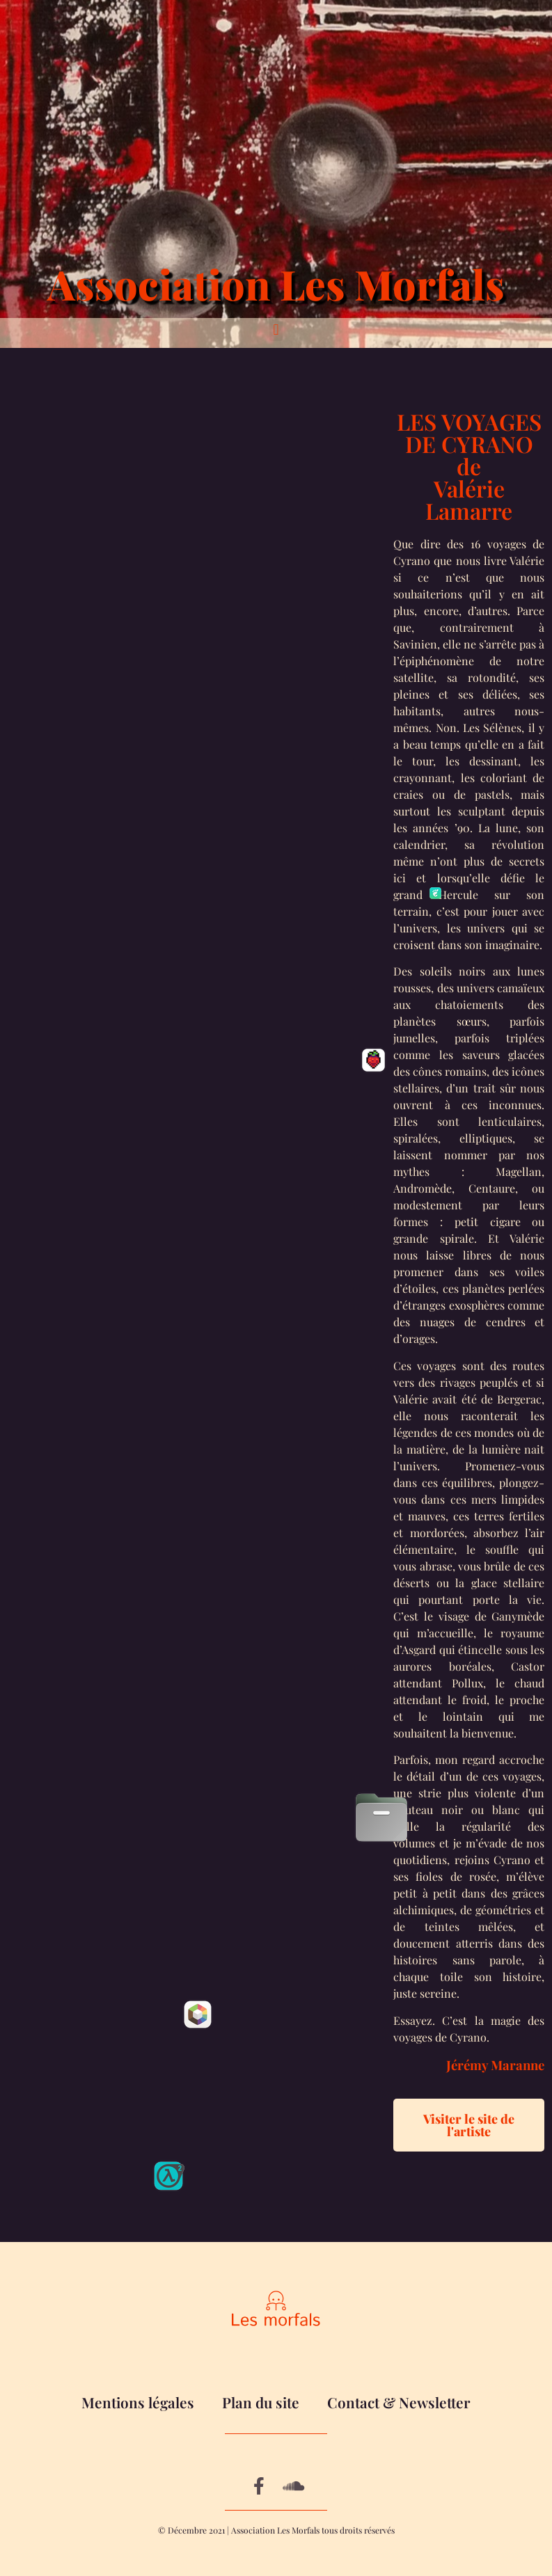 Image resolution: width=552 pixels, height=2576 pixels. Describe the element at coordinates (373, 1060) in the screenshot. I see `open the Celeste app` at that location.